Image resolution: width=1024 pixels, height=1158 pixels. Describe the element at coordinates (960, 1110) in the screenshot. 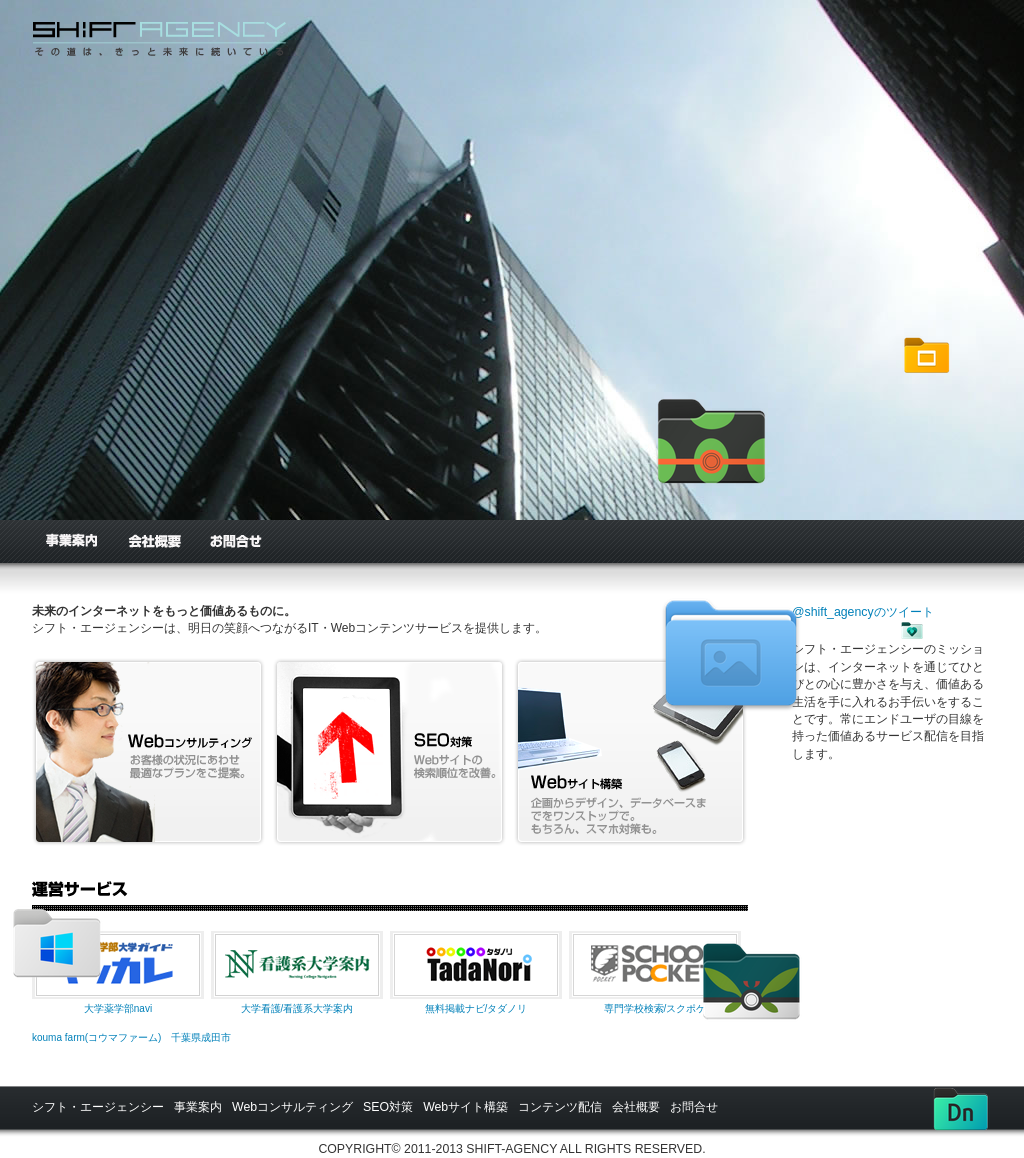

I see `open adobe dimension project files folder` at that location.